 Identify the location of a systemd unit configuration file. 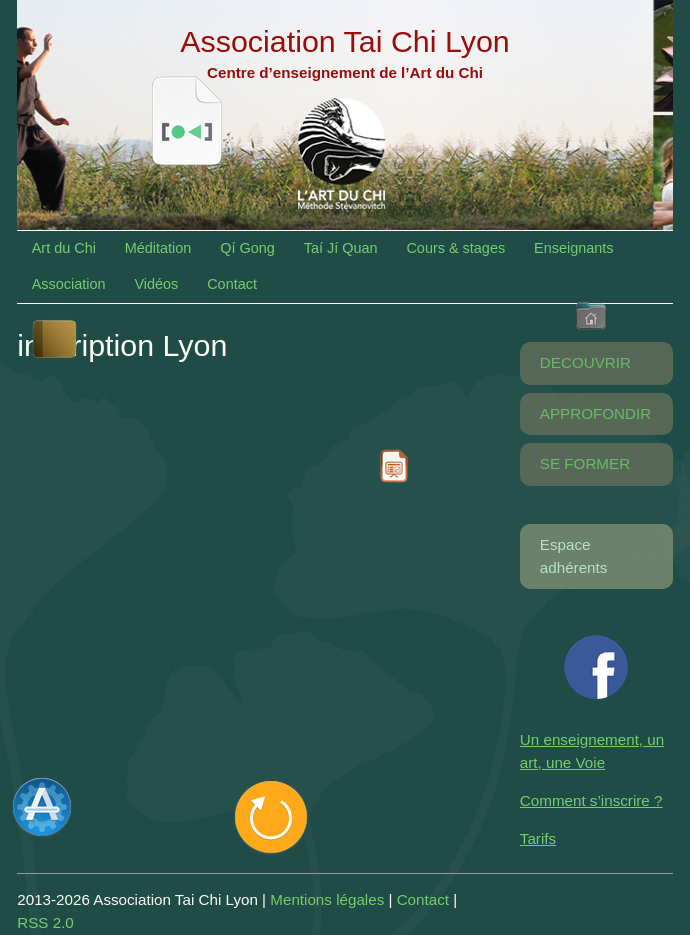
(187, 121).